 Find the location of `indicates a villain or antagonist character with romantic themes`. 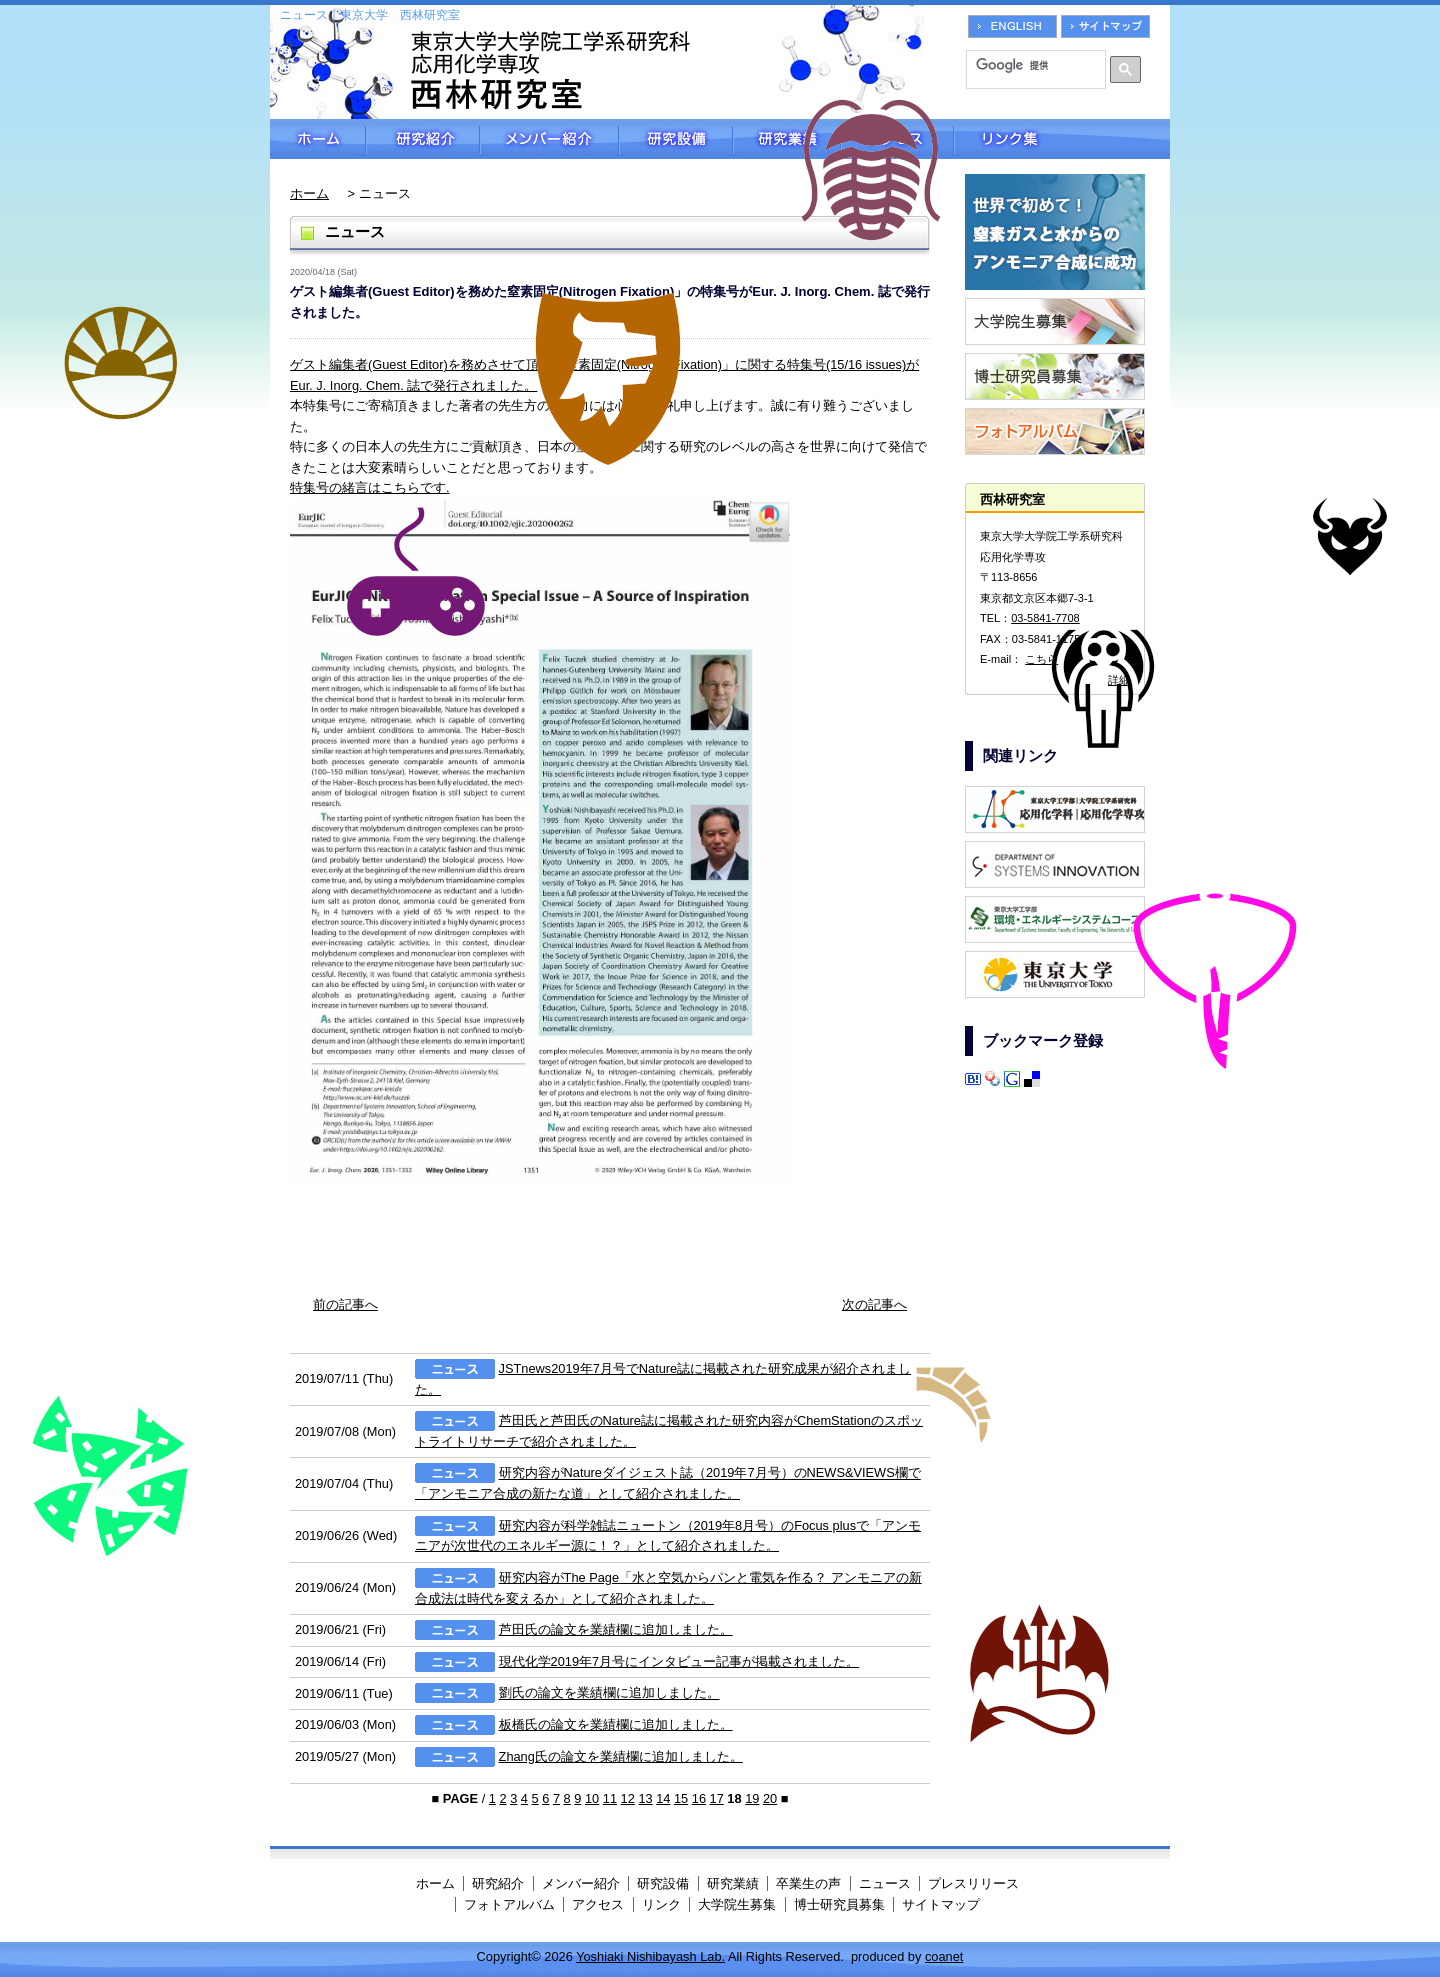

indicates a villain or antagonist character with romantic themes is located at coordinates (1350, 536).